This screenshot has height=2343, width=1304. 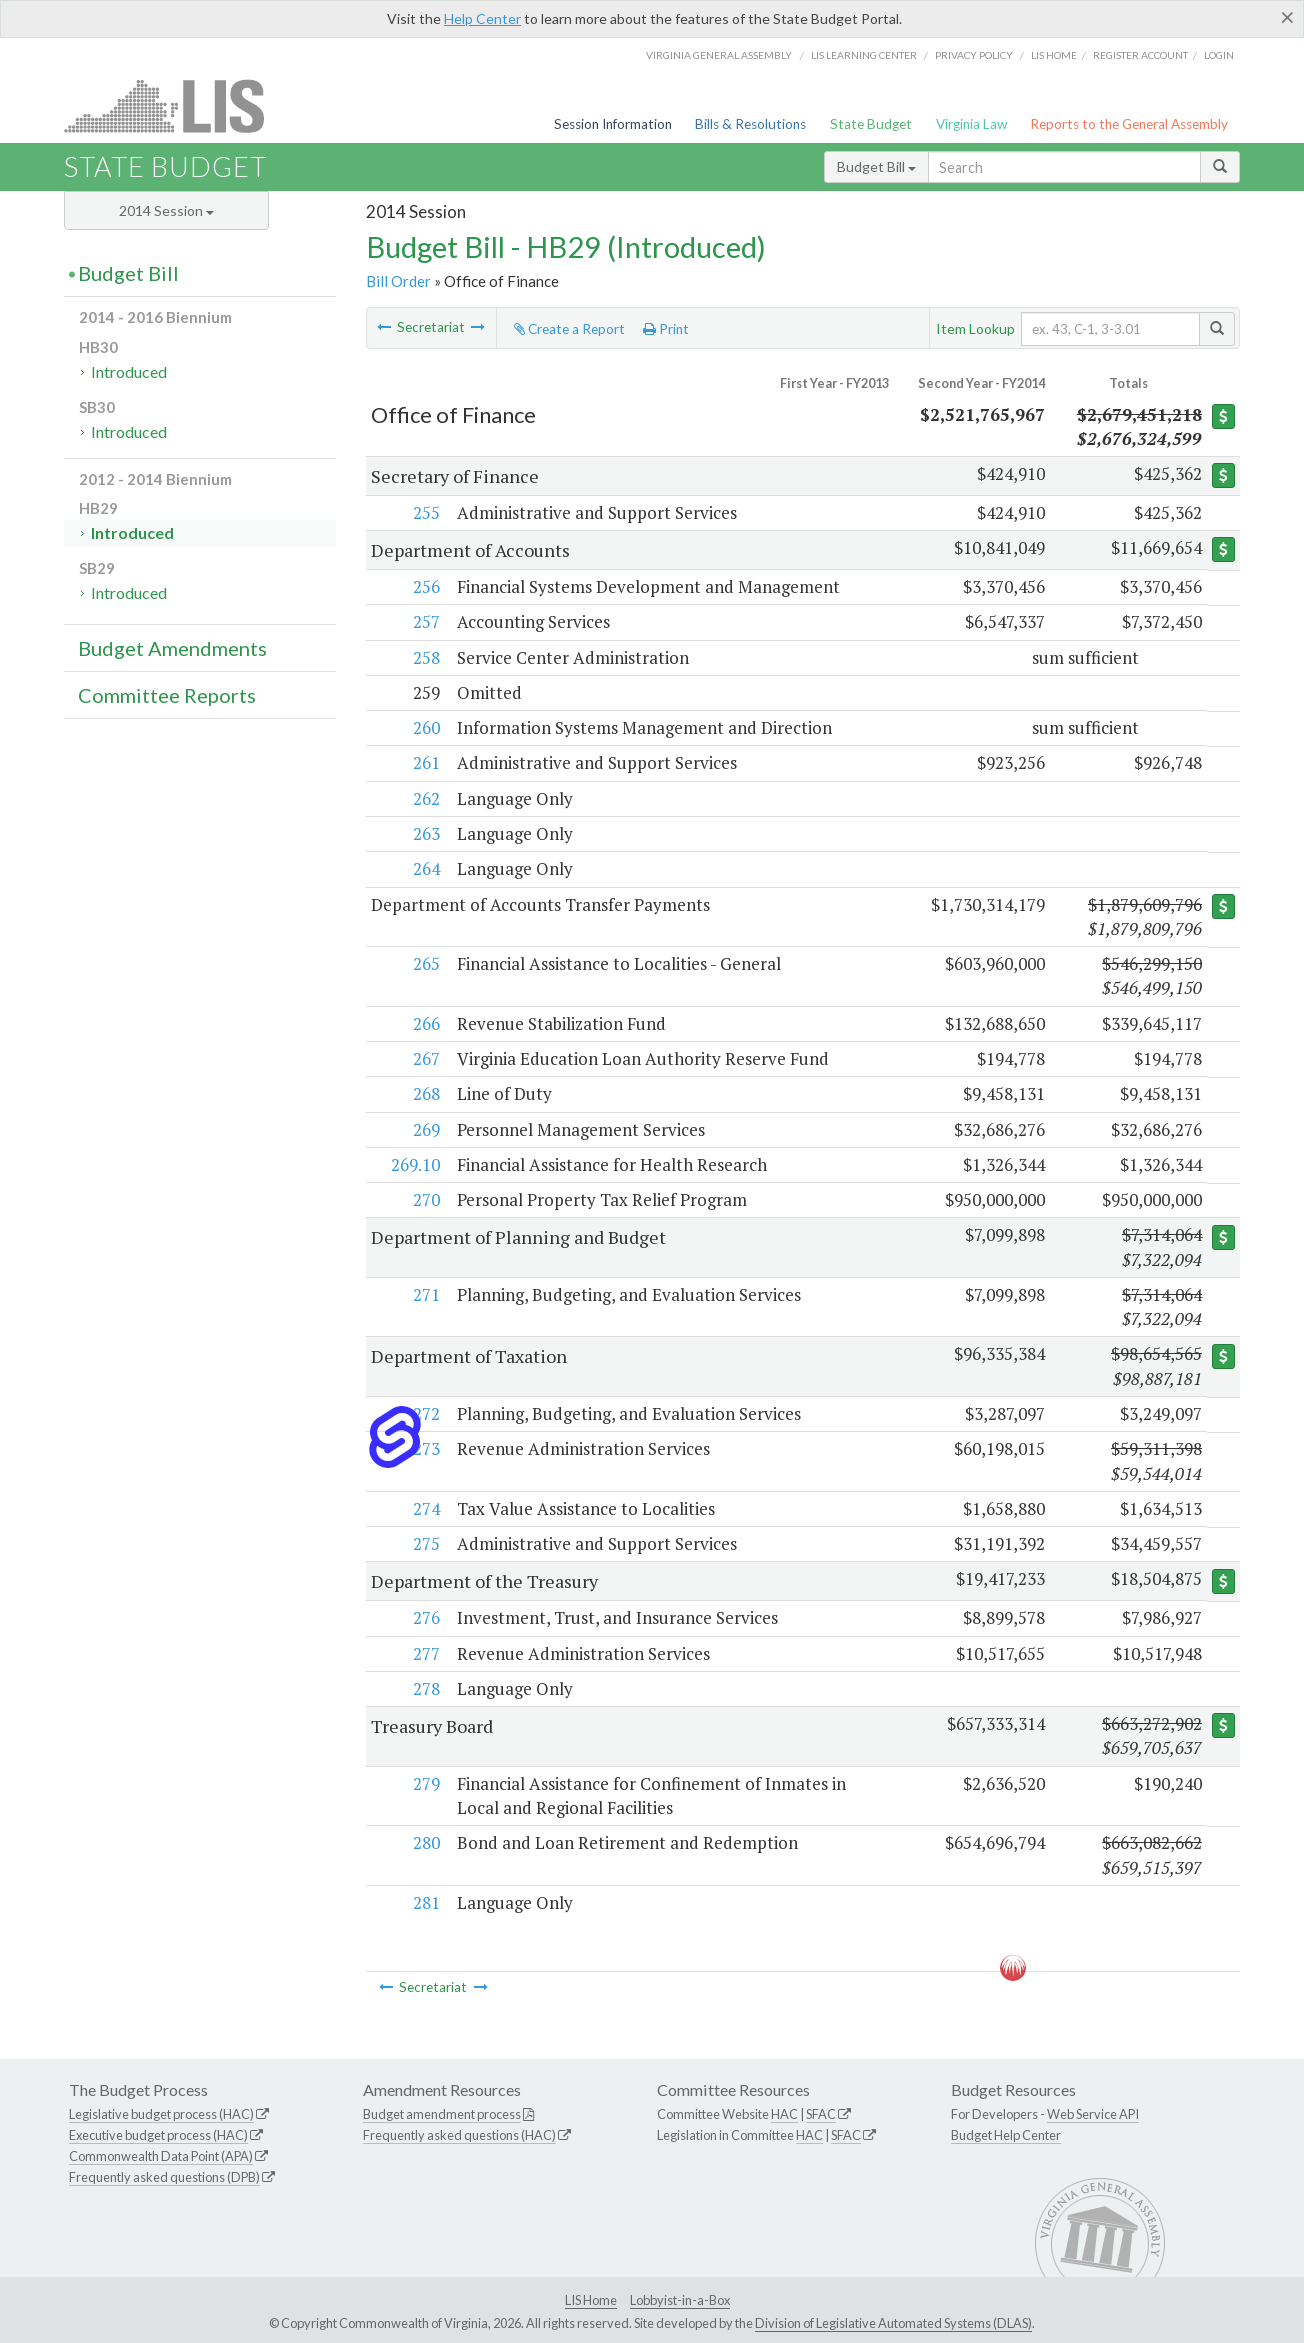 I want to click on svelte framework logo, so click(x=395, y=1437).